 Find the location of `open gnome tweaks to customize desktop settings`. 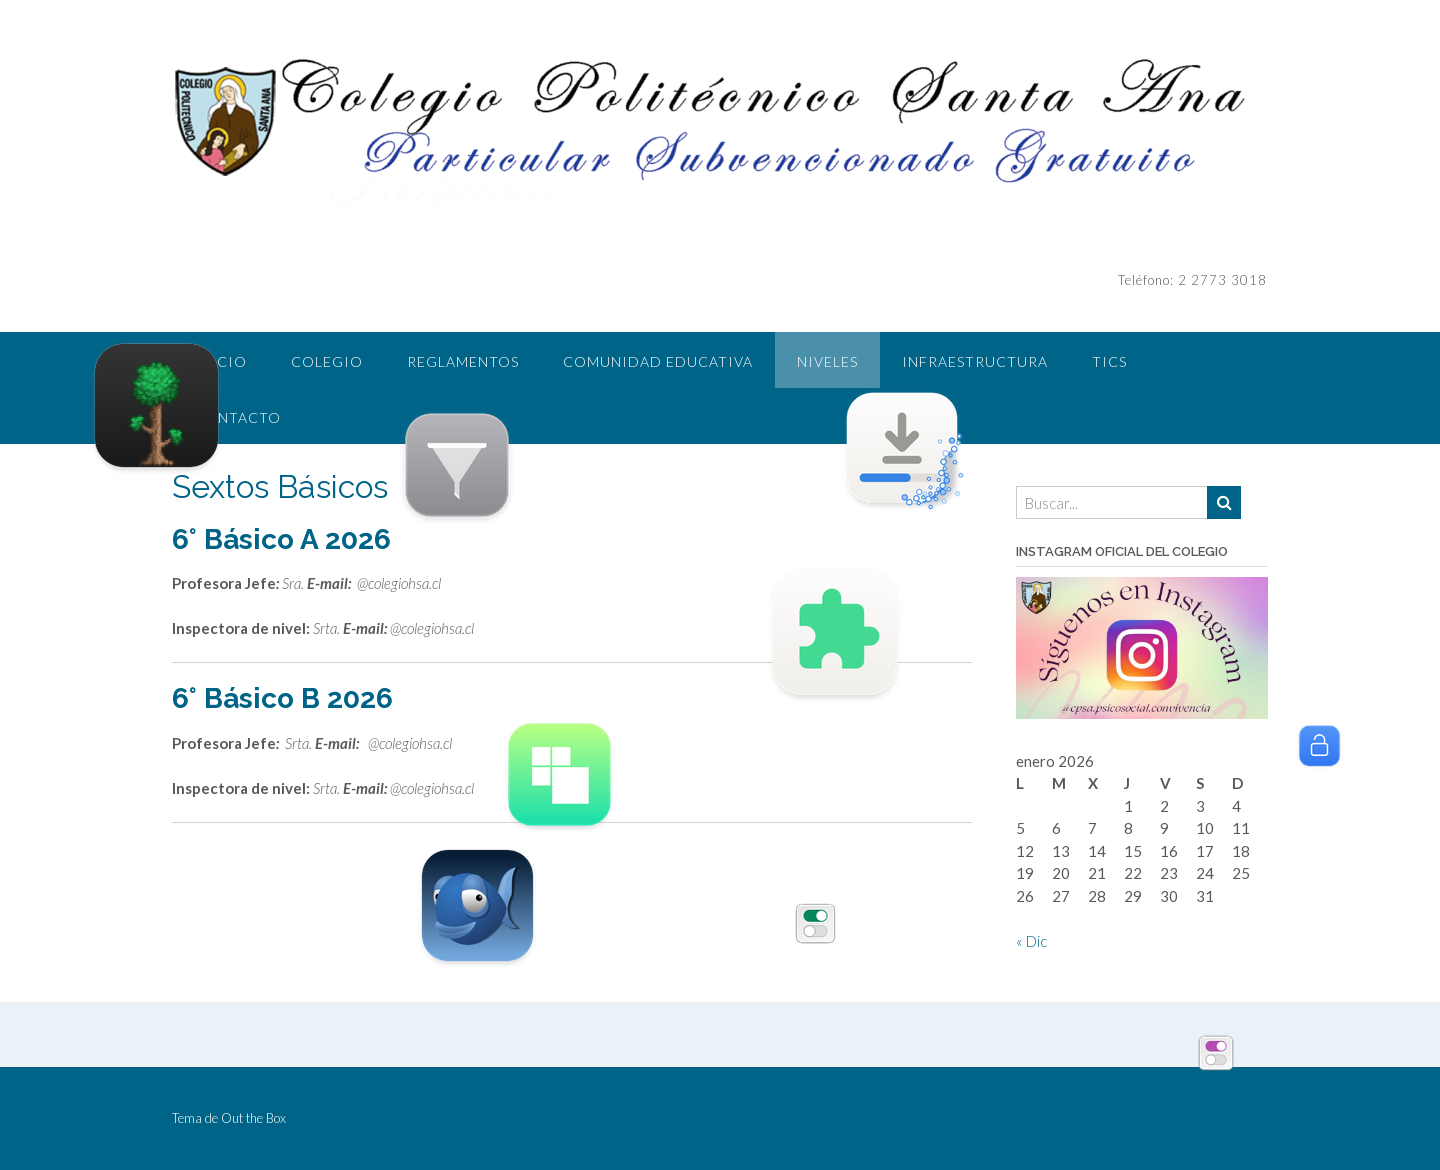

open gnome tweaks to customize desktop settings is located at coordinates (1216, 1053).